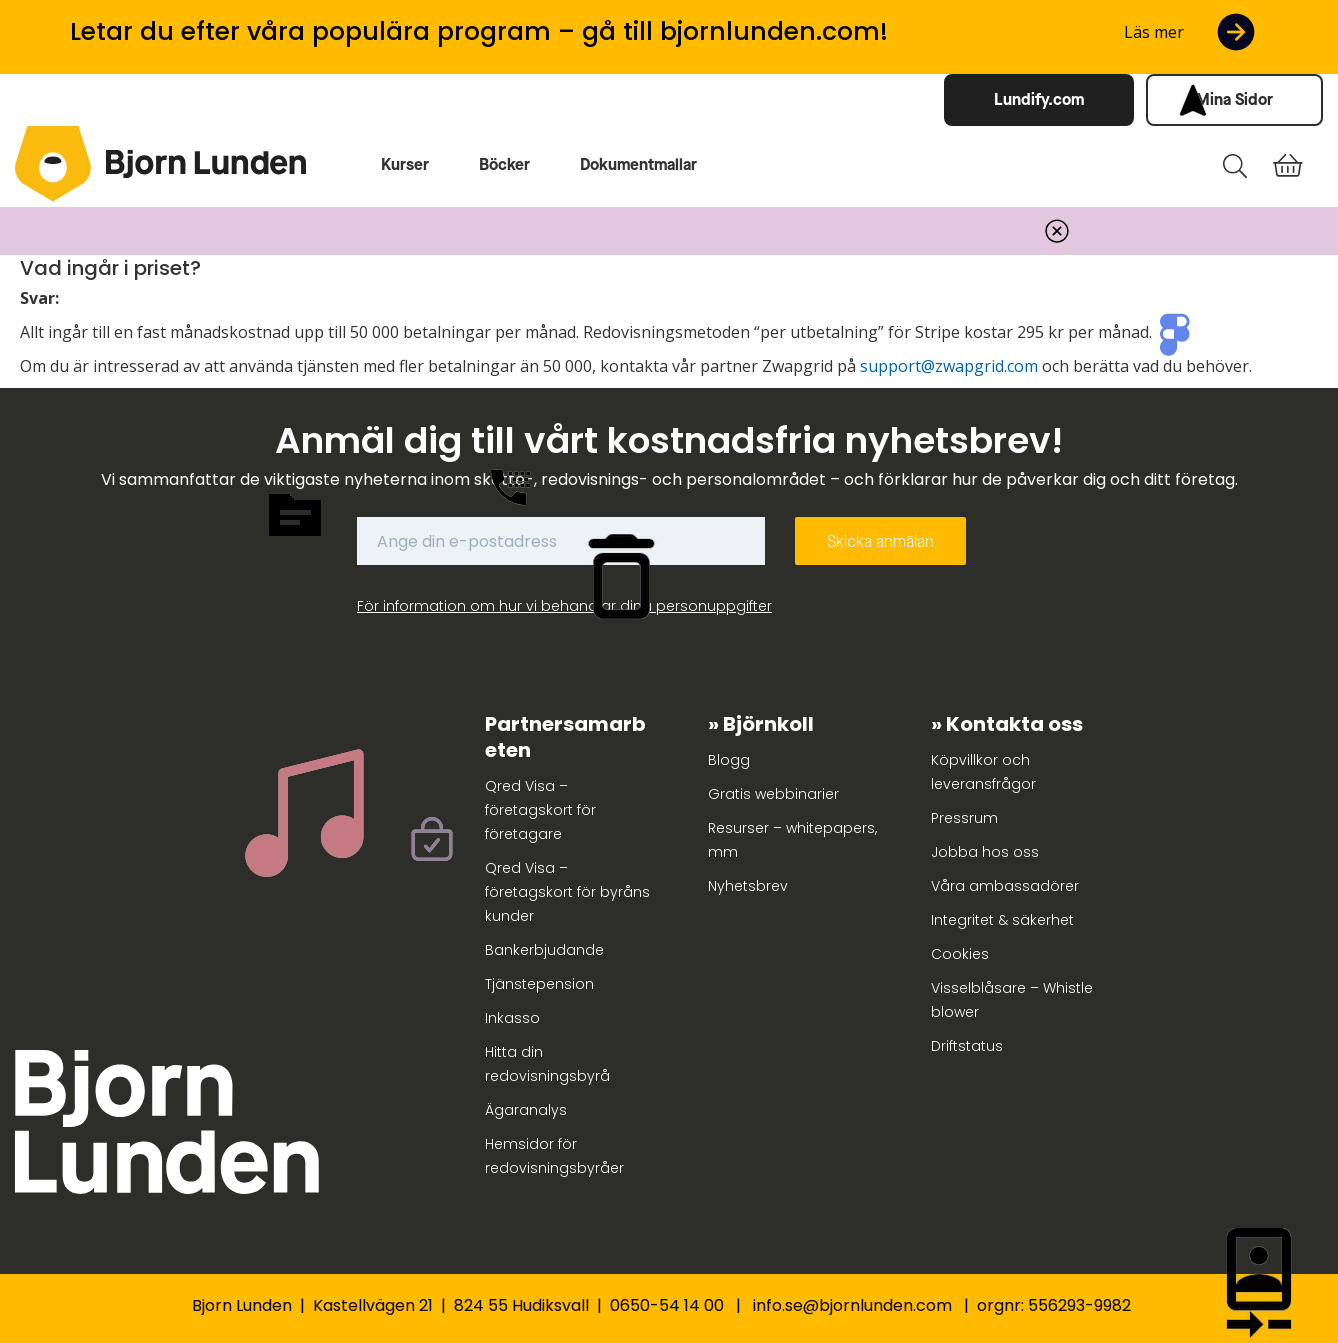 The width and height of the screenshot is (1338, 1343). Describe the element at coordinates (432, 839) in the screenshot. I see `order confirmed or purchase complete` at that location.